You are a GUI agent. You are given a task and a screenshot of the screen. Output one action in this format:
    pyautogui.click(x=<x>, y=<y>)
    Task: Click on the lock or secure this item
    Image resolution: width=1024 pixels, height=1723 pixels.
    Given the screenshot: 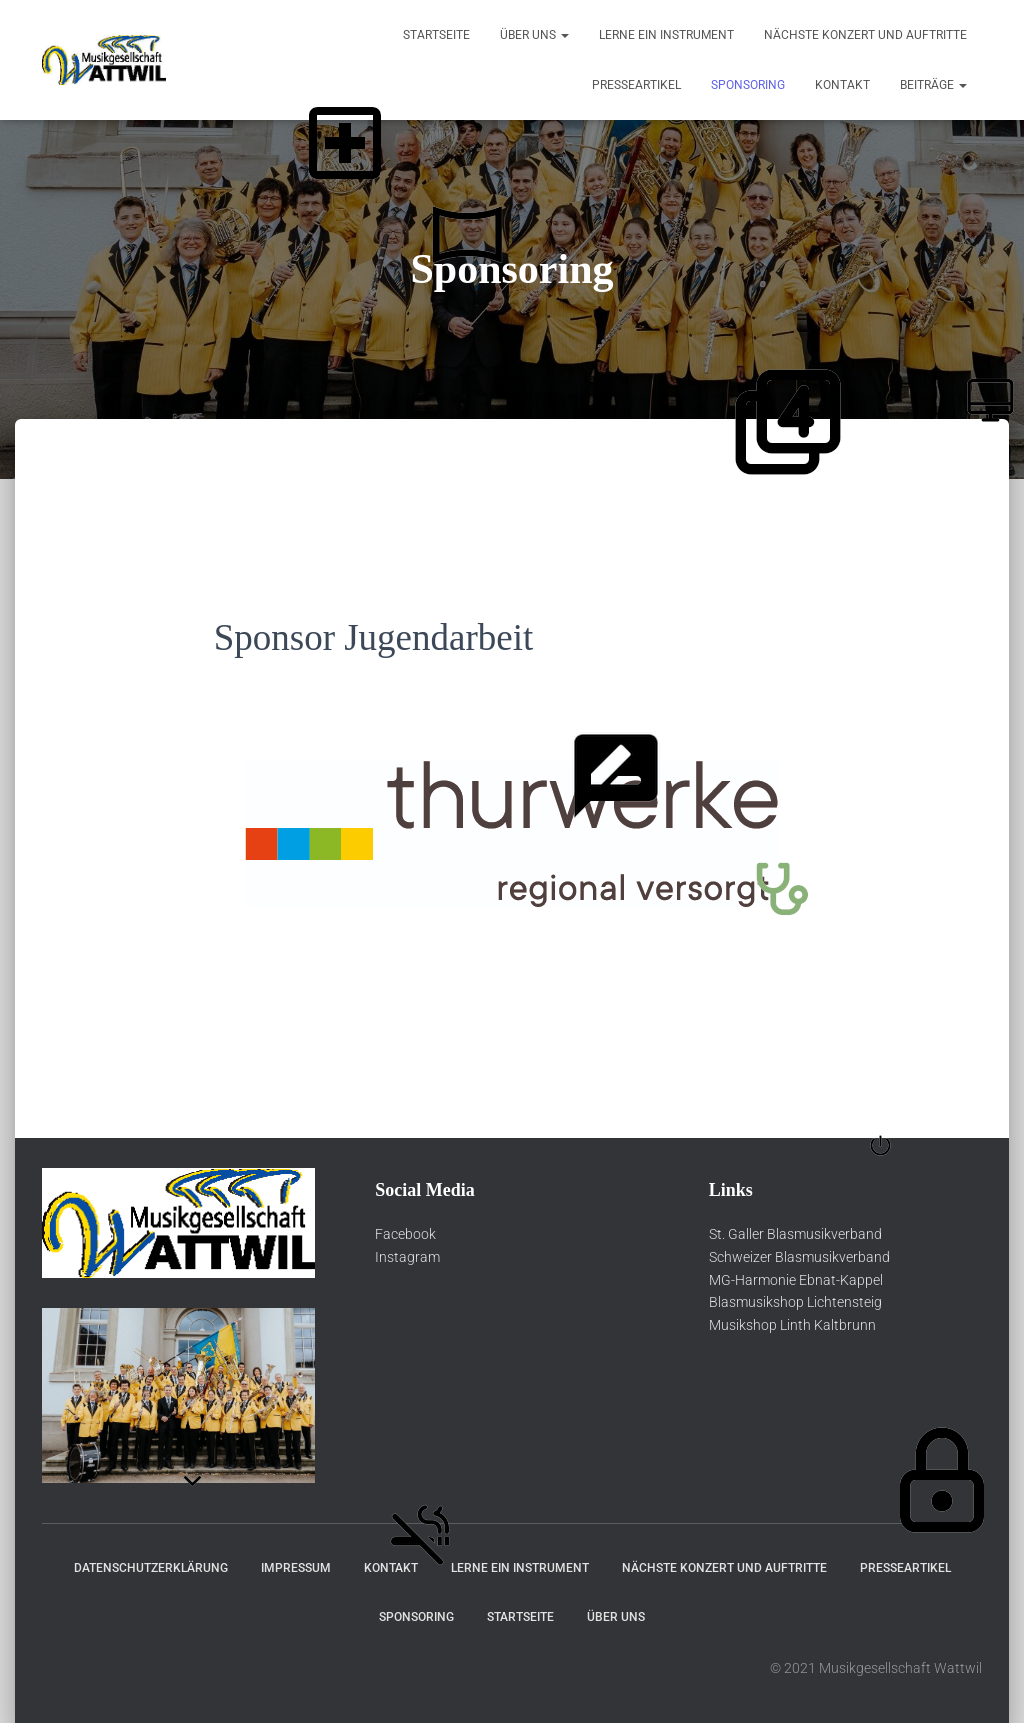 What is the action you would take?
    pyautogui.click(x=942, y=1480)
    